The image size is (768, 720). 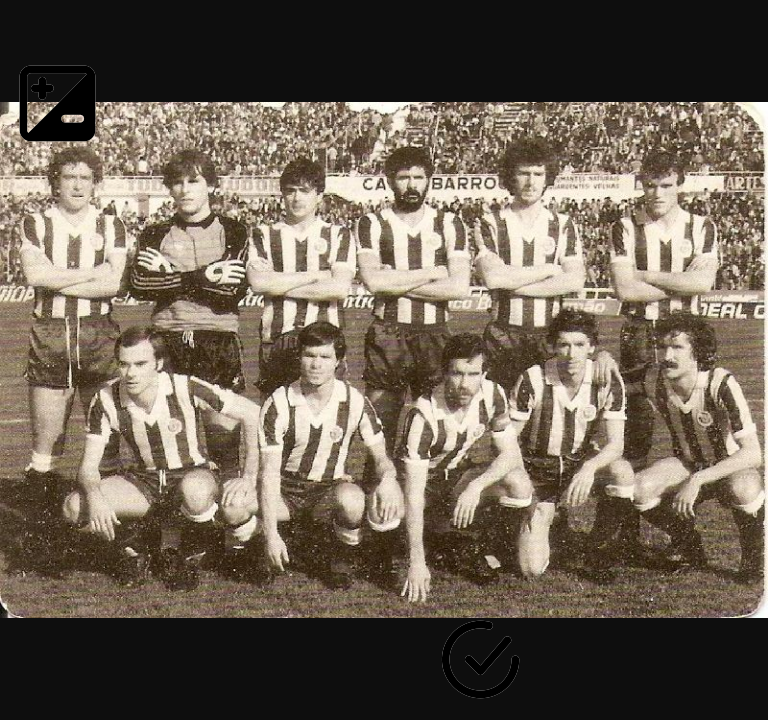 I want to click on adjust photo exposure settings, so click(x=57, y=103).